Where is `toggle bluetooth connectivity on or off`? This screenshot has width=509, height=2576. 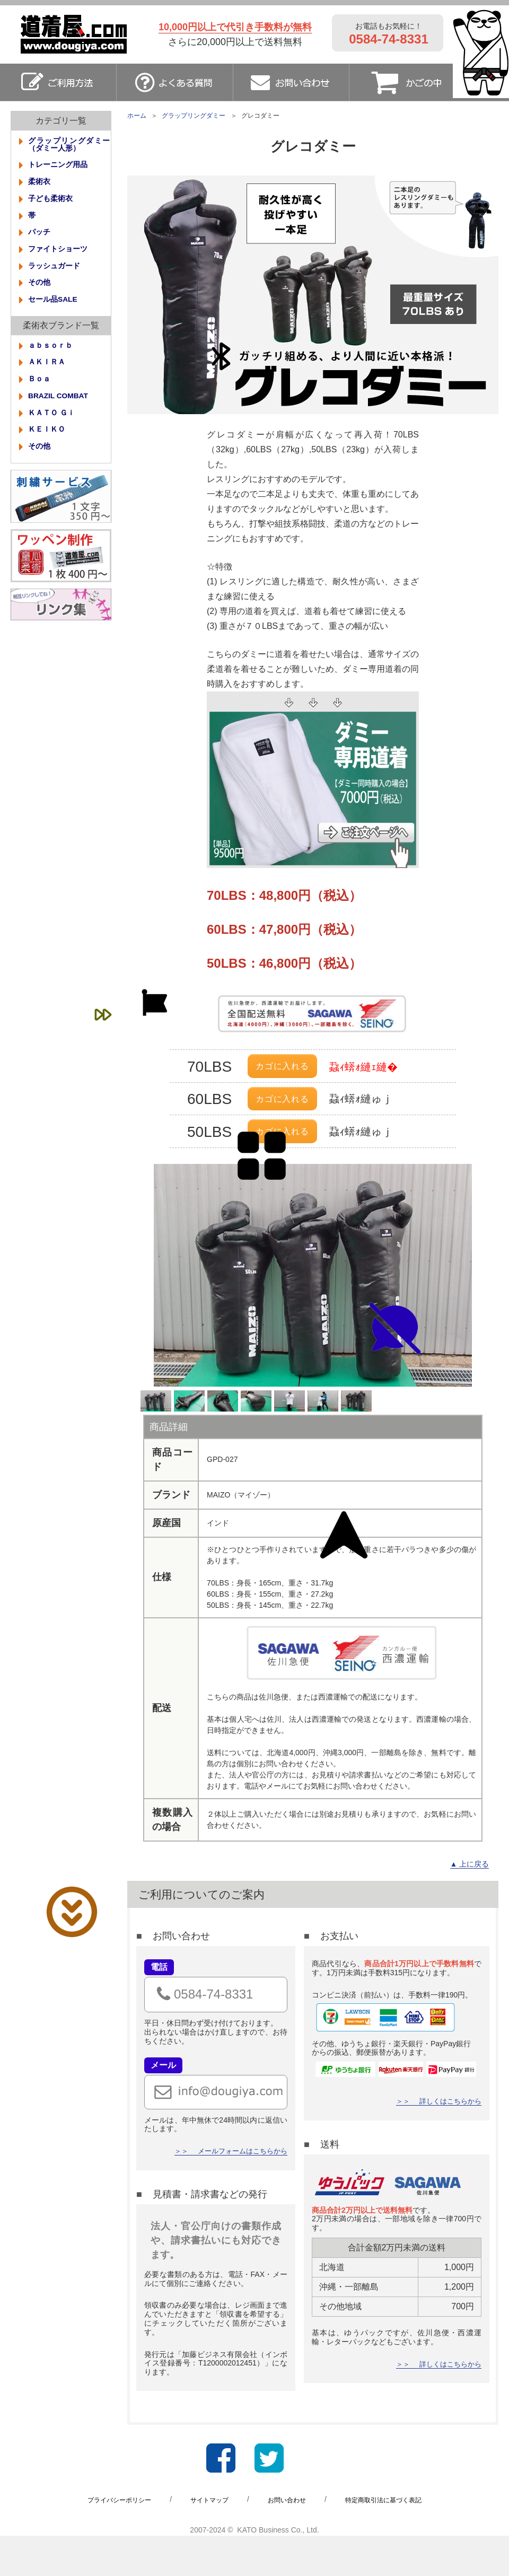 toggle bluetooth connectivity on or off is located at coordinates (221, 356).